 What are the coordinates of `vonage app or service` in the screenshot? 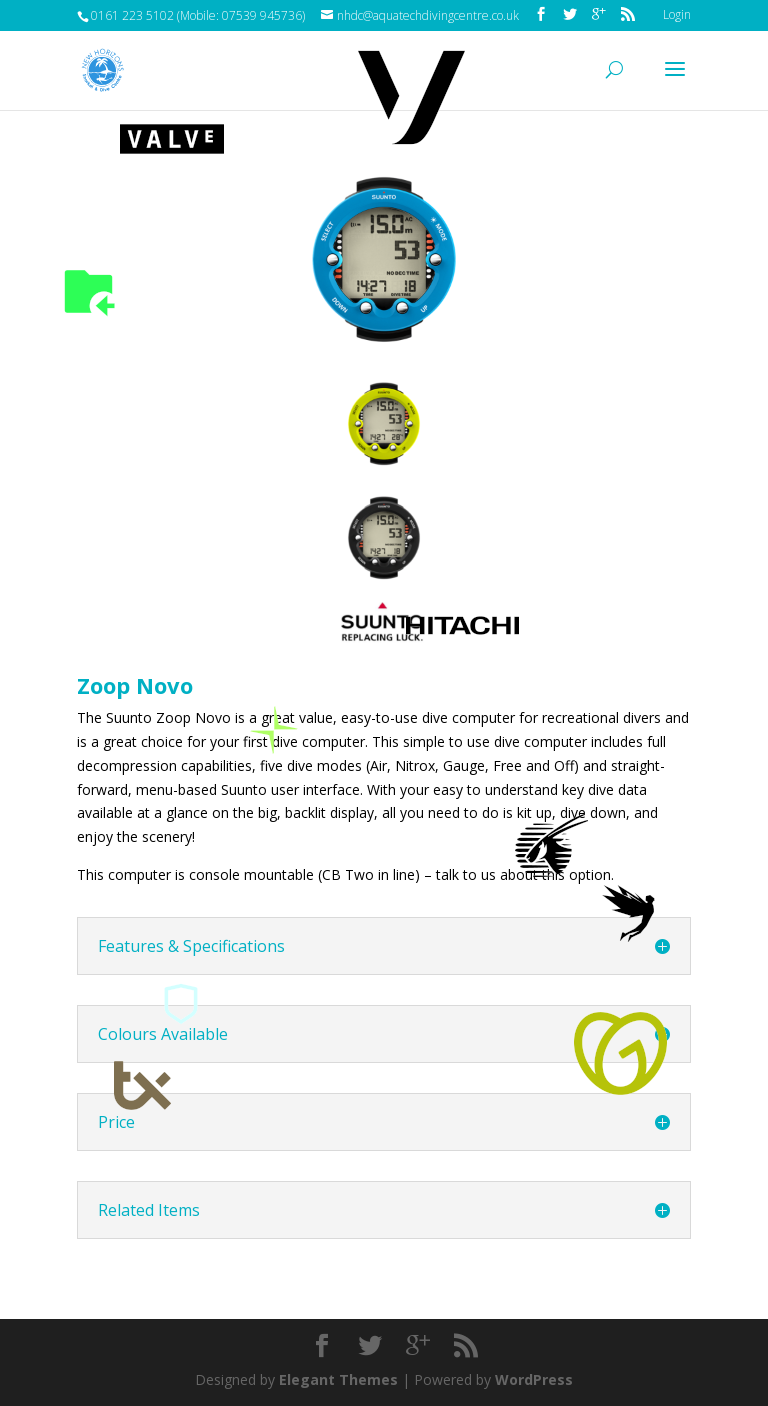 It's located at (411, 97).